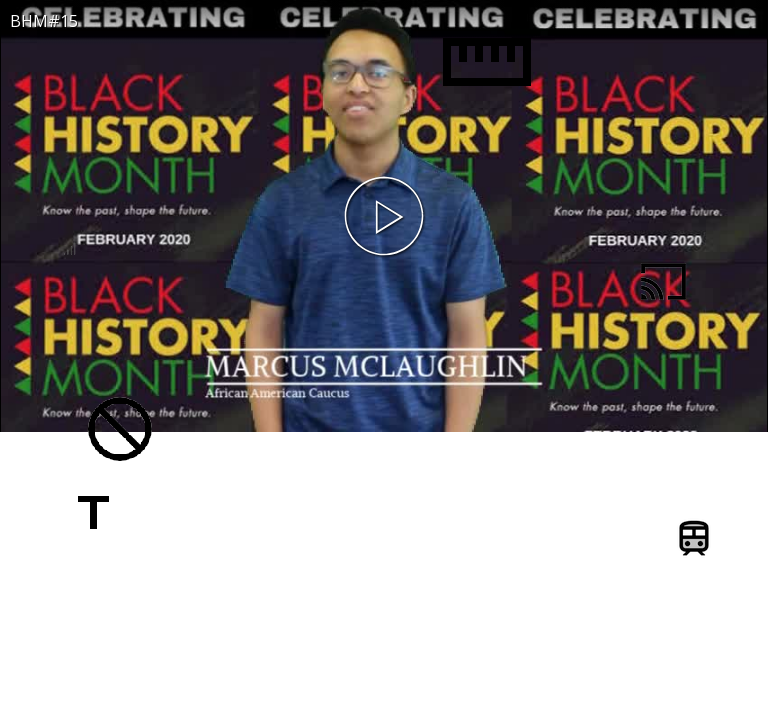 Image resolution: width=768 pixels, height=720 pixels. What do you see at coordinates (487, 62) in the screenshot?
I see `access ruler or measurement tool` at bounding box center [487, 62].